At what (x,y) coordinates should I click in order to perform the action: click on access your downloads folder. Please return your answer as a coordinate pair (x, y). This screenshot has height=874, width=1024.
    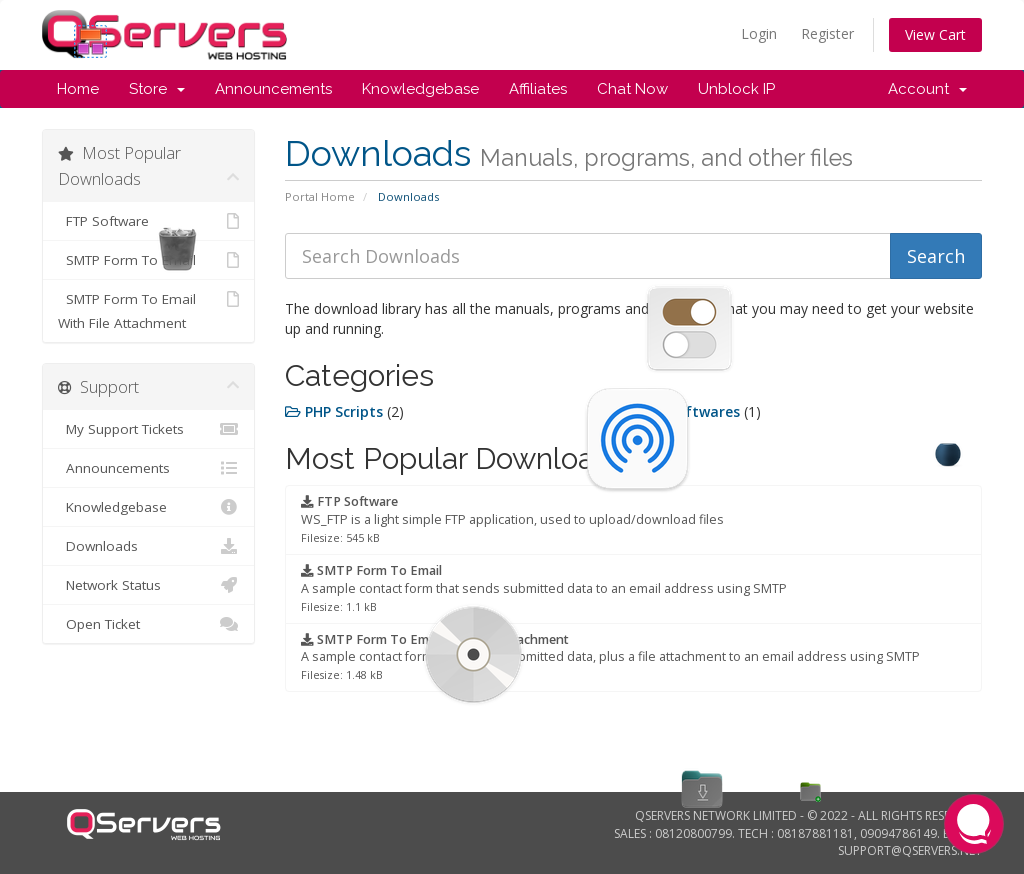
    Looking at the image, I should click on (702, 789).